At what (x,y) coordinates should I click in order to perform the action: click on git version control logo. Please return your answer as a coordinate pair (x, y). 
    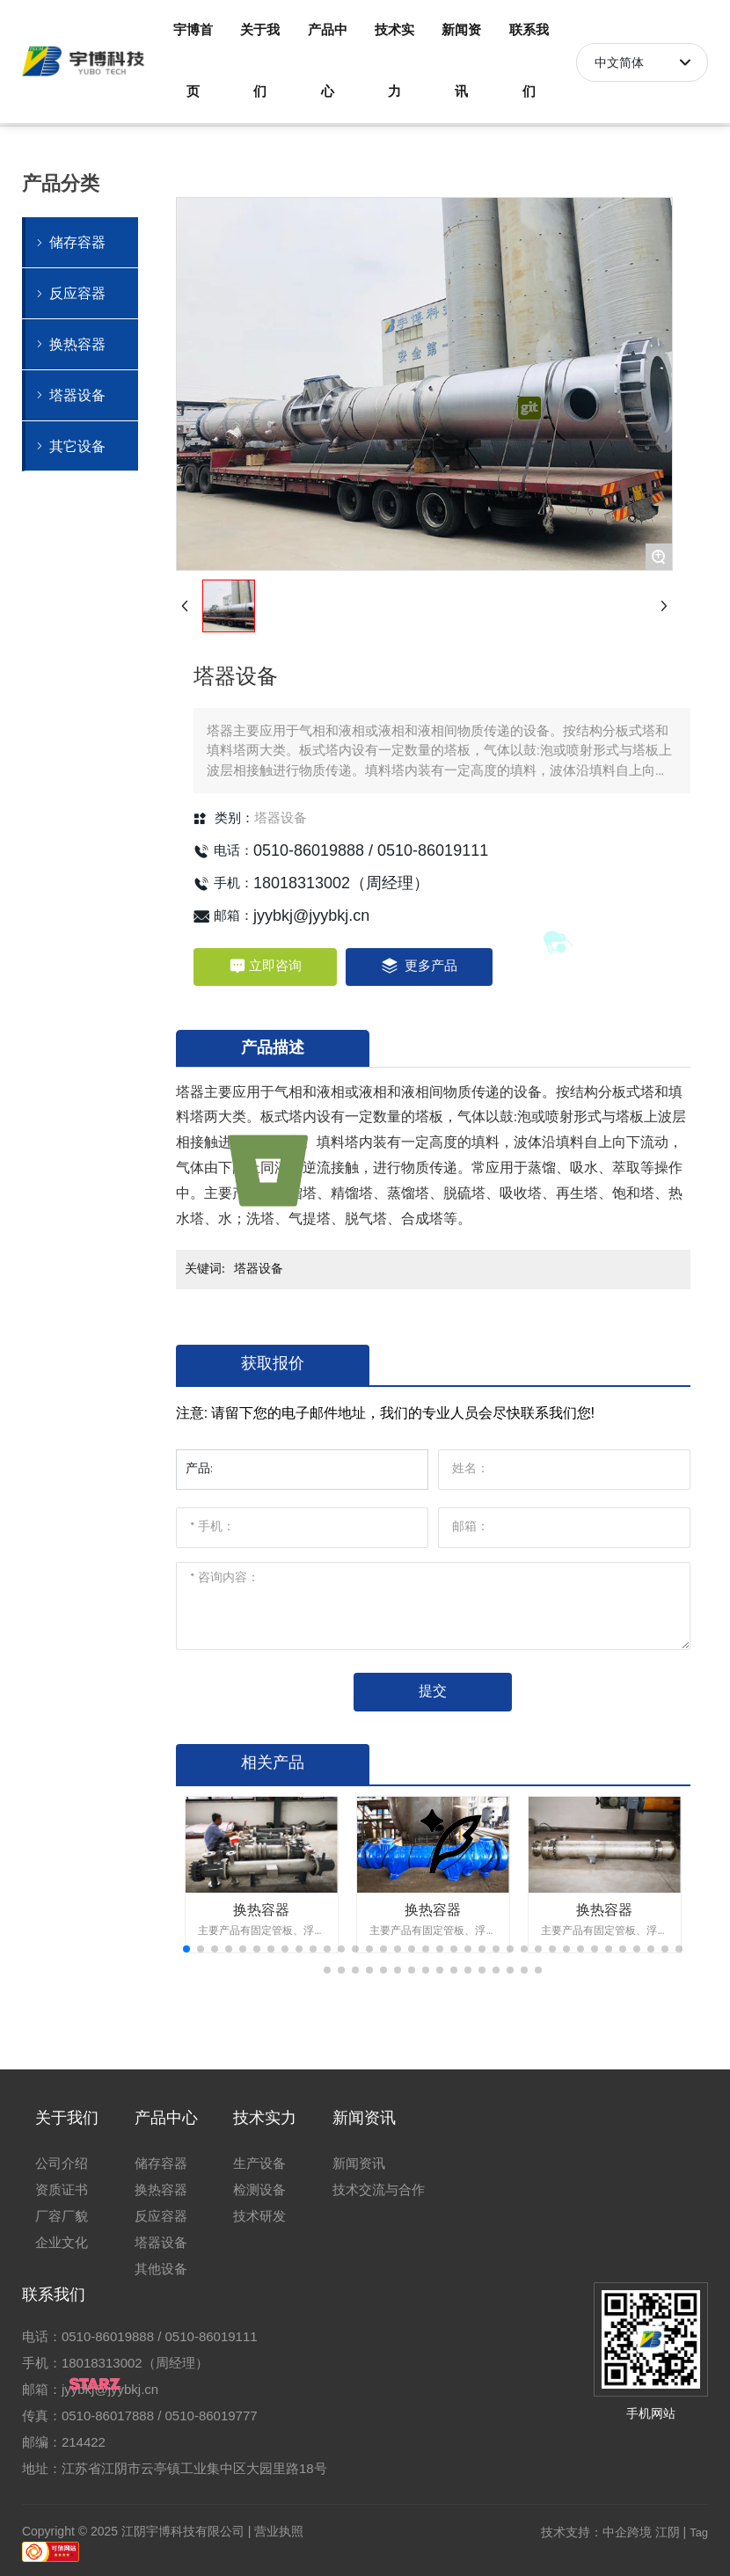
    Looking at the image, I should click on (529, 408).